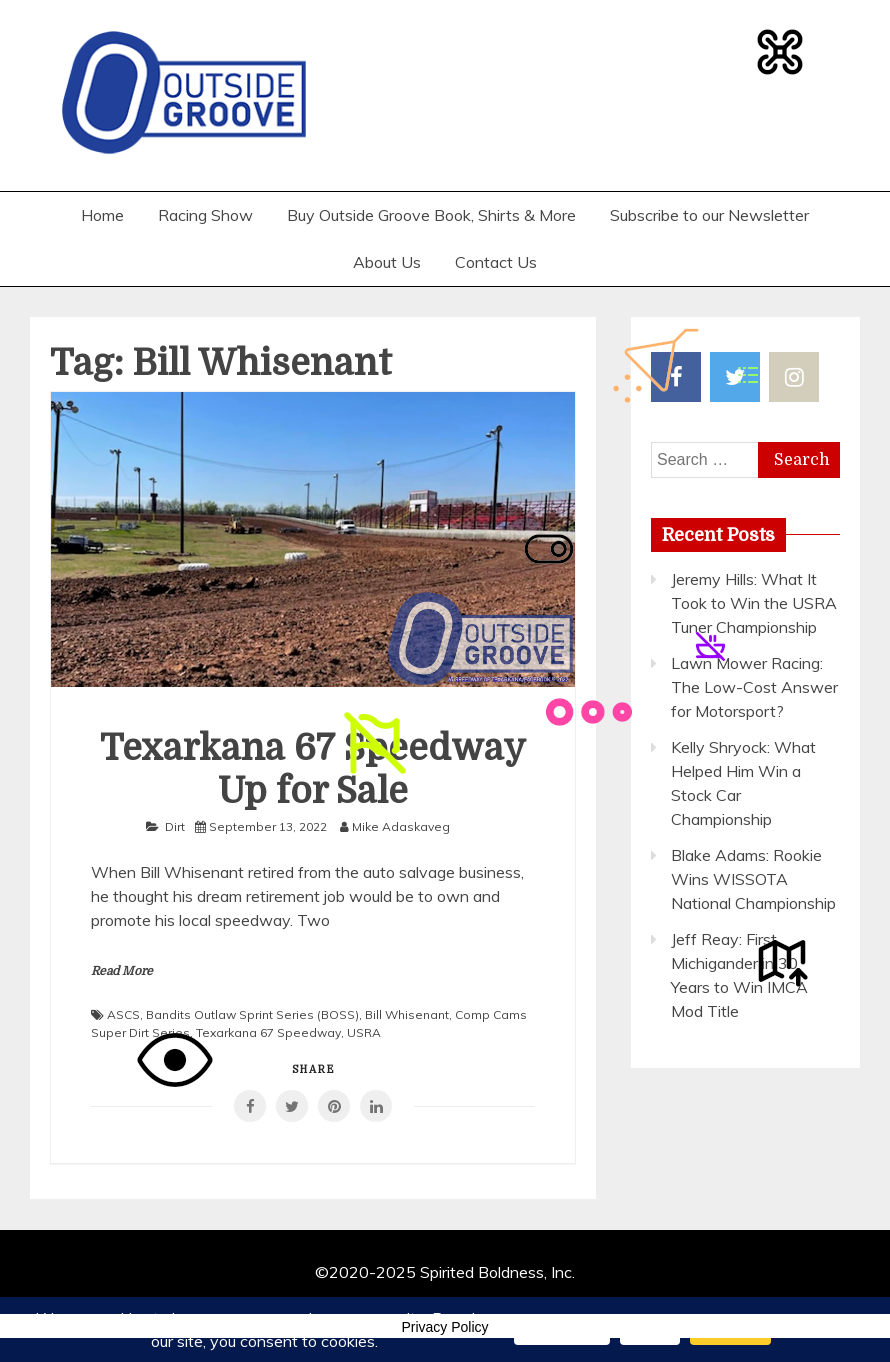 Image resolution: width=890 pixels, height=1362 pixels. I want to click on access drone controls, so click(780, 52).